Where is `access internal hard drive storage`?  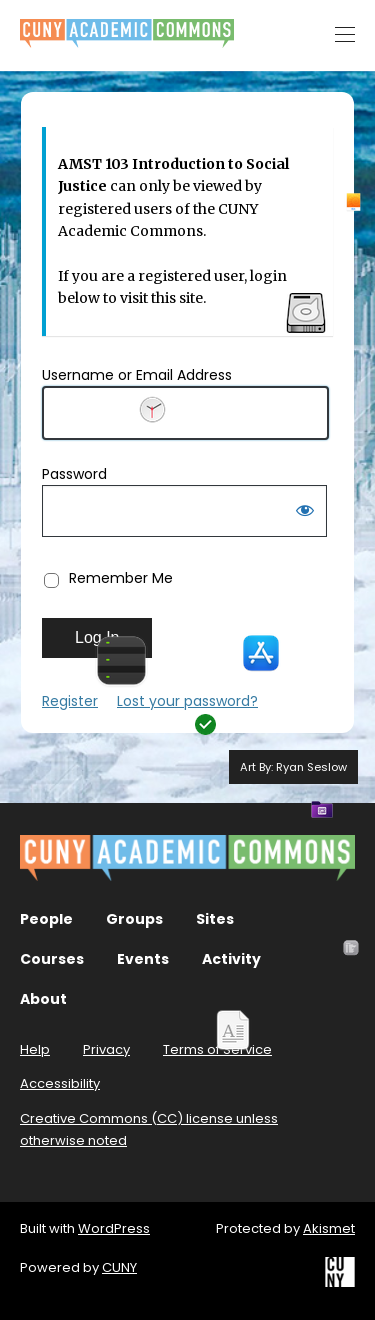 access internal hard drive storage is located at coordinates (306, 313).